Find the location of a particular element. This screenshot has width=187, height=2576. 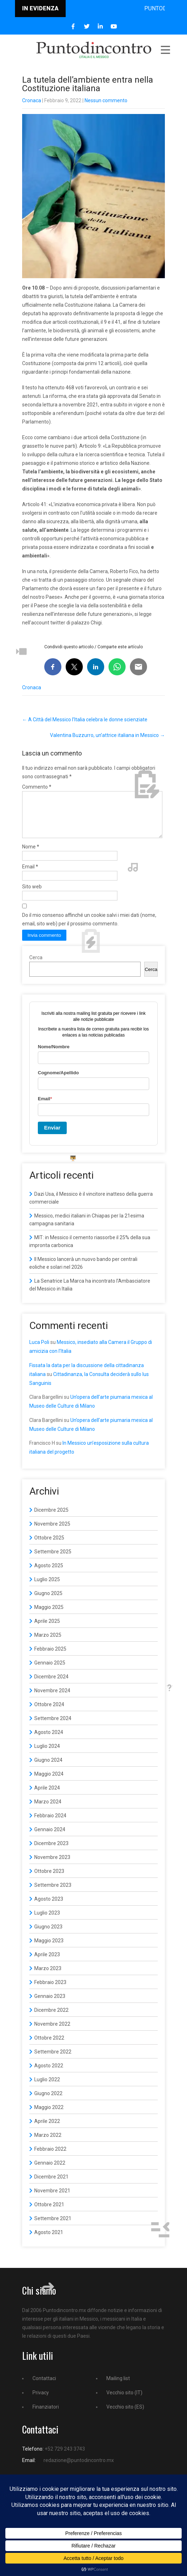

battery is charging with good charge level is located at coordinates (145, 784).